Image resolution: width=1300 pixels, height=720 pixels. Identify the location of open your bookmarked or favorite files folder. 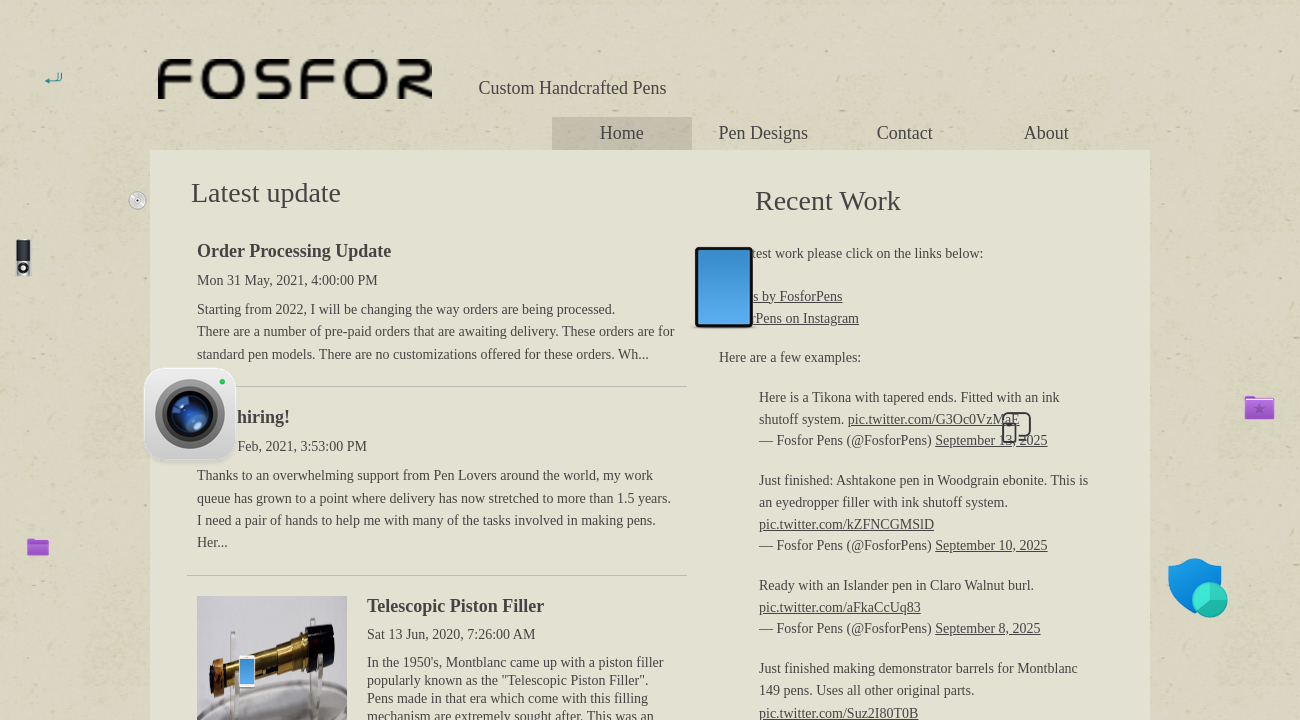
(1259, 407).